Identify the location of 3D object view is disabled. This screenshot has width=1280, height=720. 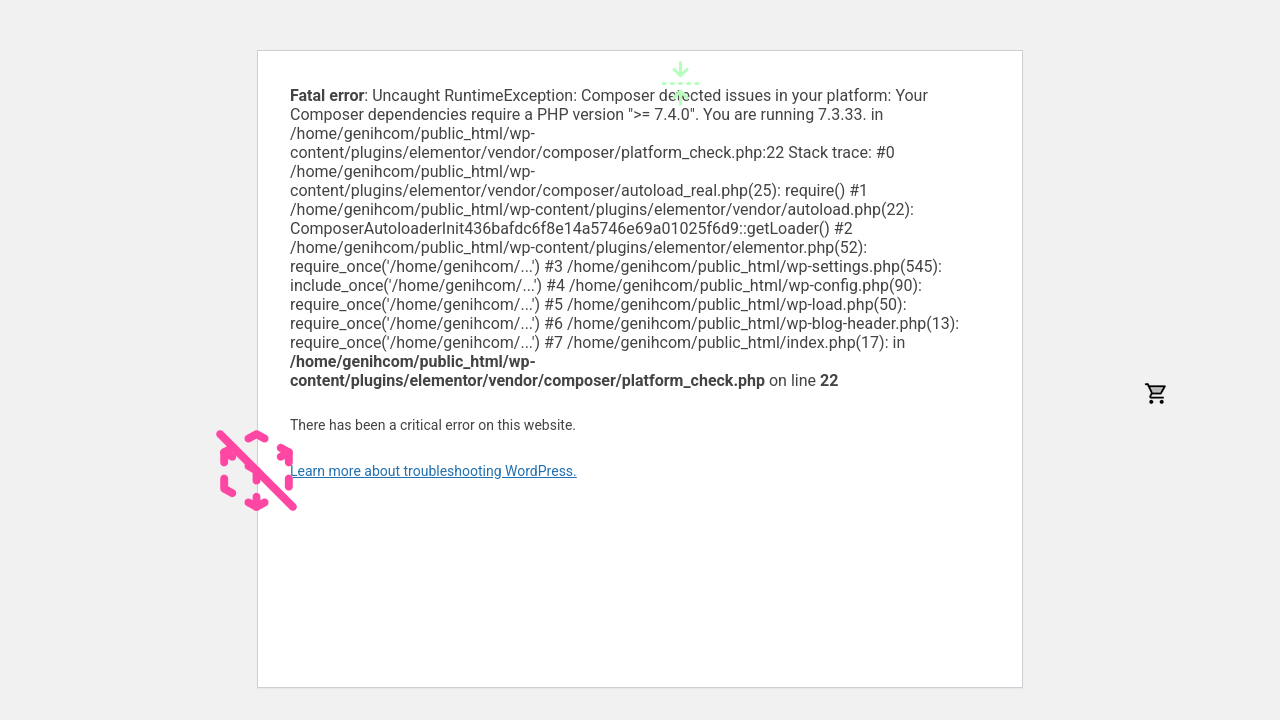
(256, 470).